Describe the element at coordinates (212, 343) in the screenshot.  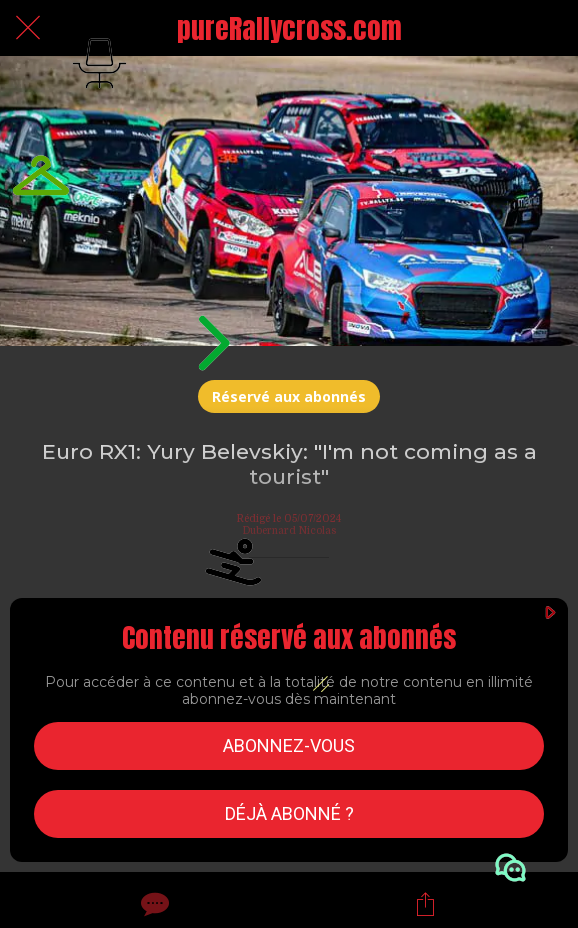
I see `navigate to the next item or screen` at that location.